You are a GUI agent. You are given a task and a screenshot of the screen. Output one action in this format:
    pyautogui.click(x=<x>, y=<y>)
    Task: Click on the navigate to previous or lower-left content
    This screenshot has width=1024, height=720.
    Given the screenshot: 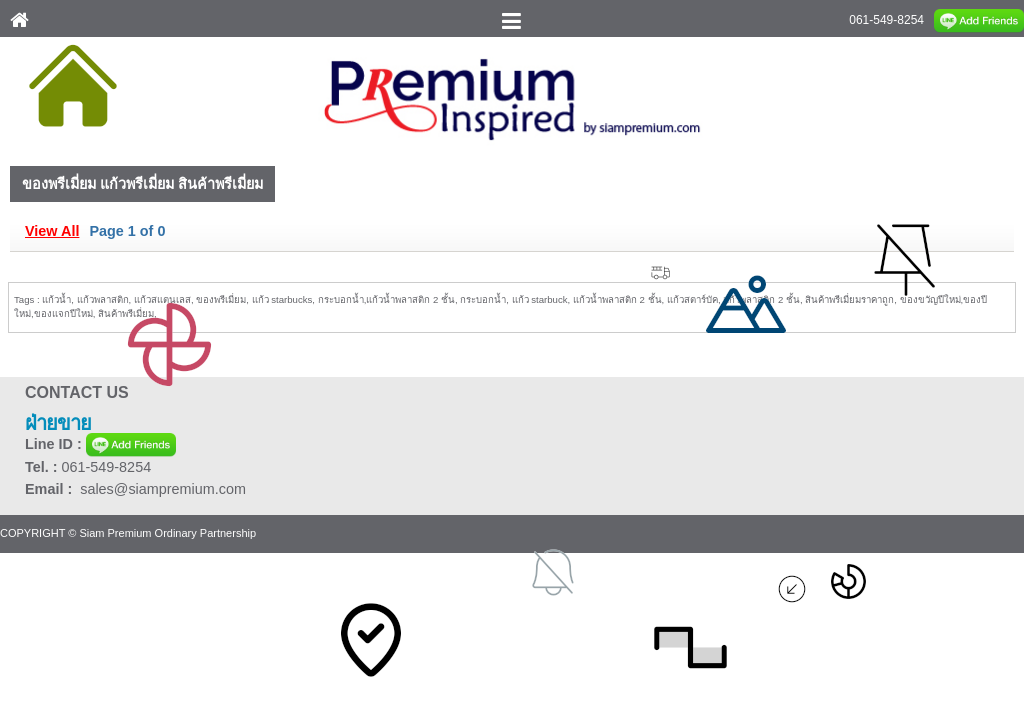 What is the action you would take?
    pyautogui.click(x=792, y=589)
    